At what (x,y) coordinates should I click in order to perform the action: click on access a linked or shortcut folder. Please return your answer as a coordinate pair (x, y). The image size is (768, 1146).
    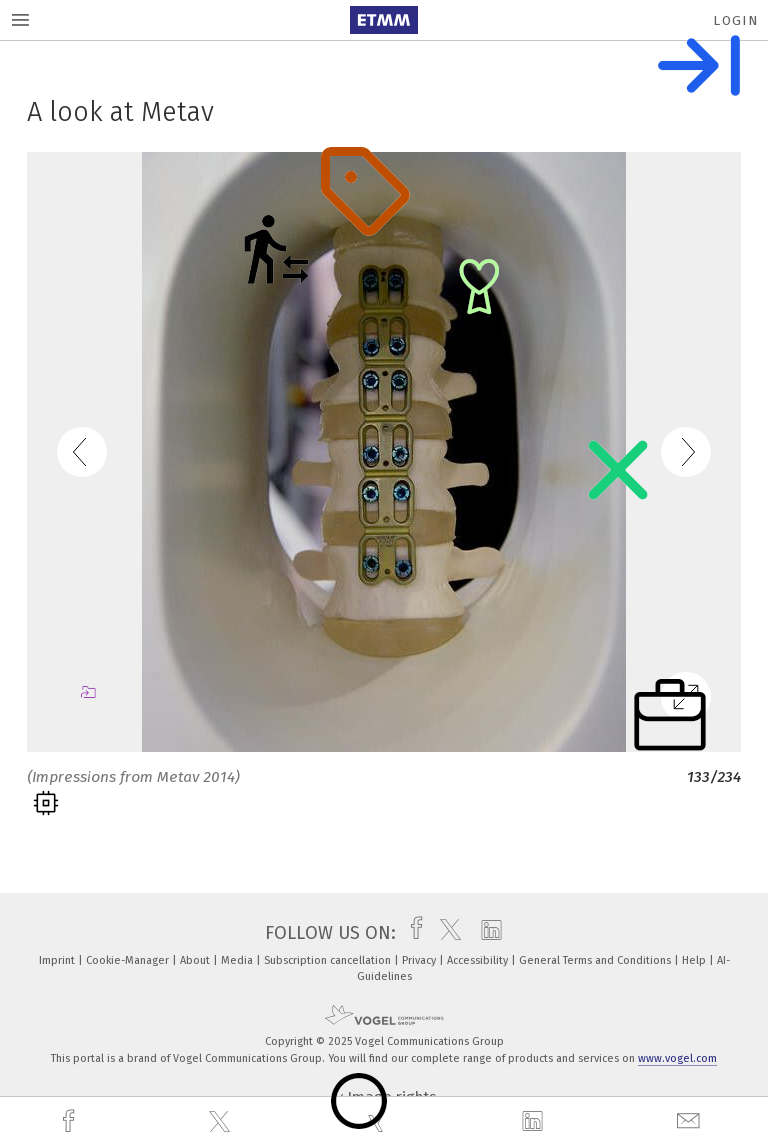
    Looking at the image, I should click on (89, 692).